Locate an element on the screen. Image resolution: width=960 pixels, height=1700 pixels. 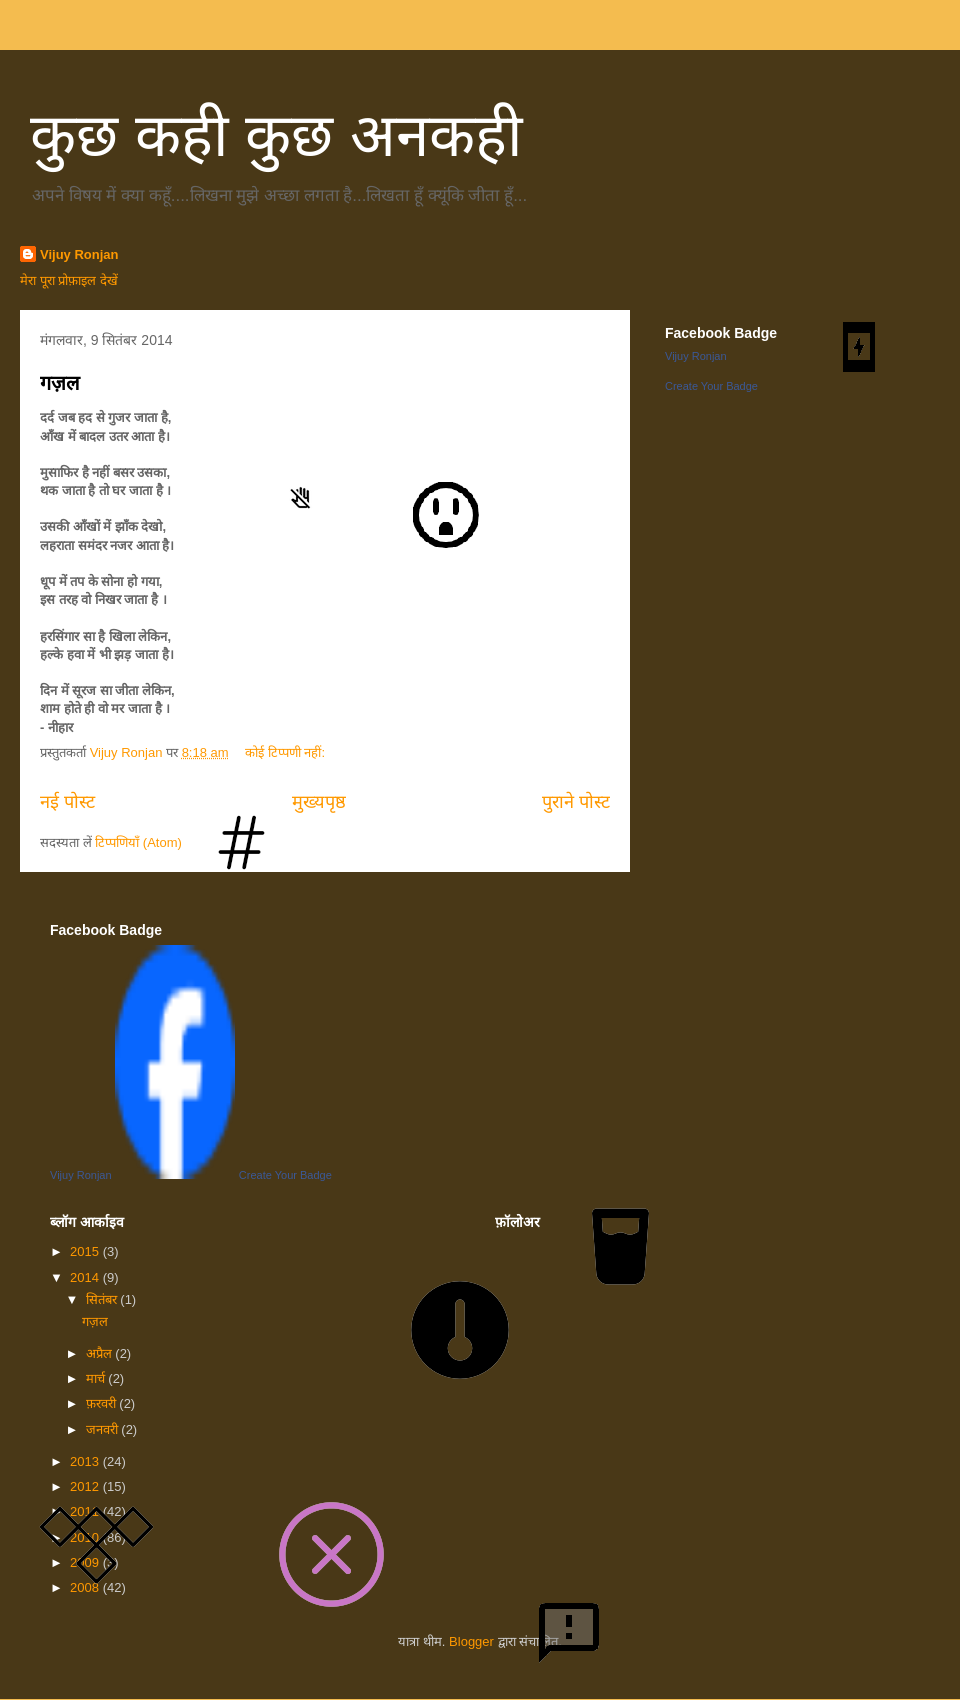
close or dismiss a dialog is located at coordinates (331, 1554).